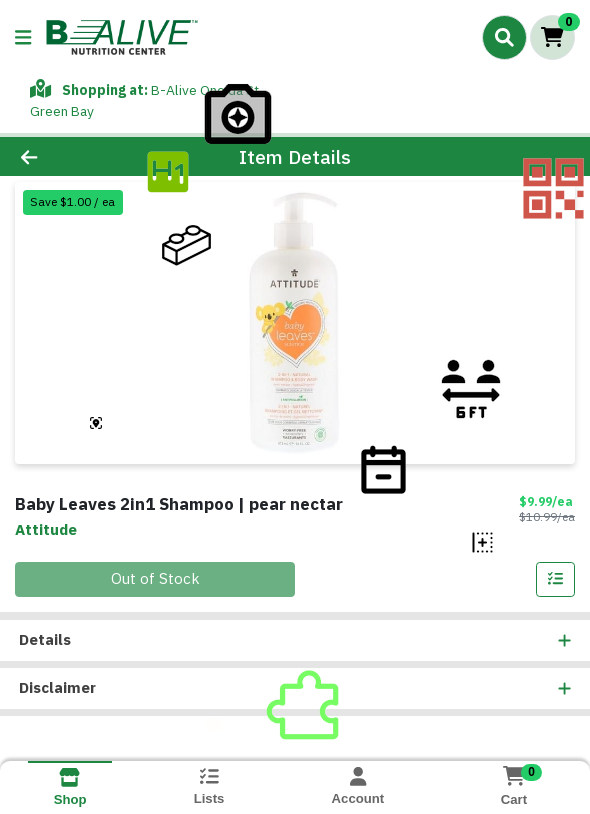 The width and height of the screenshot is (590, 814). Describe the element at coordinates (186, 244) in the screenshot. I see `access building blocks or modular components` at that location.